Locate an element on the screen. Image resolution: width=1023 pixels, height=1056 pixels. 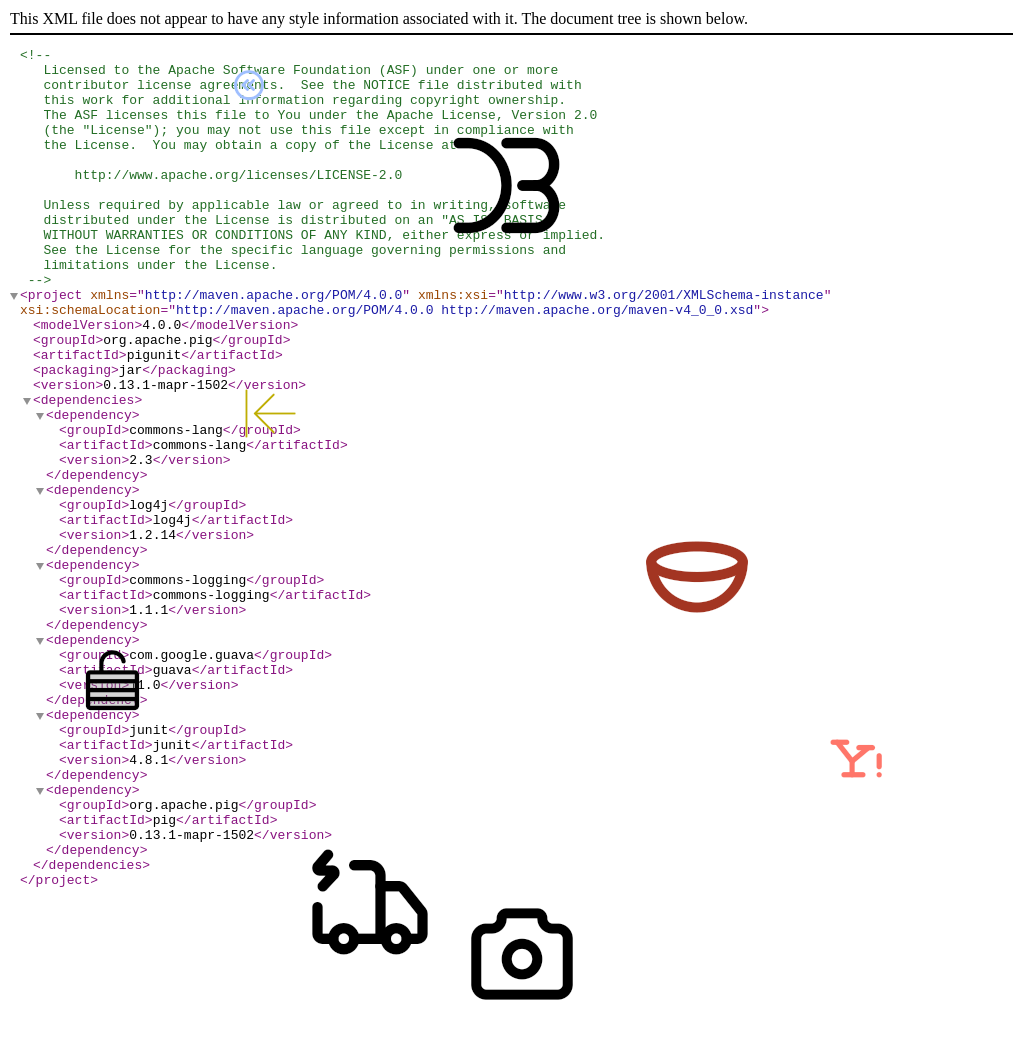
navigate to the beginning or first item is located at coordinates (269, 413).